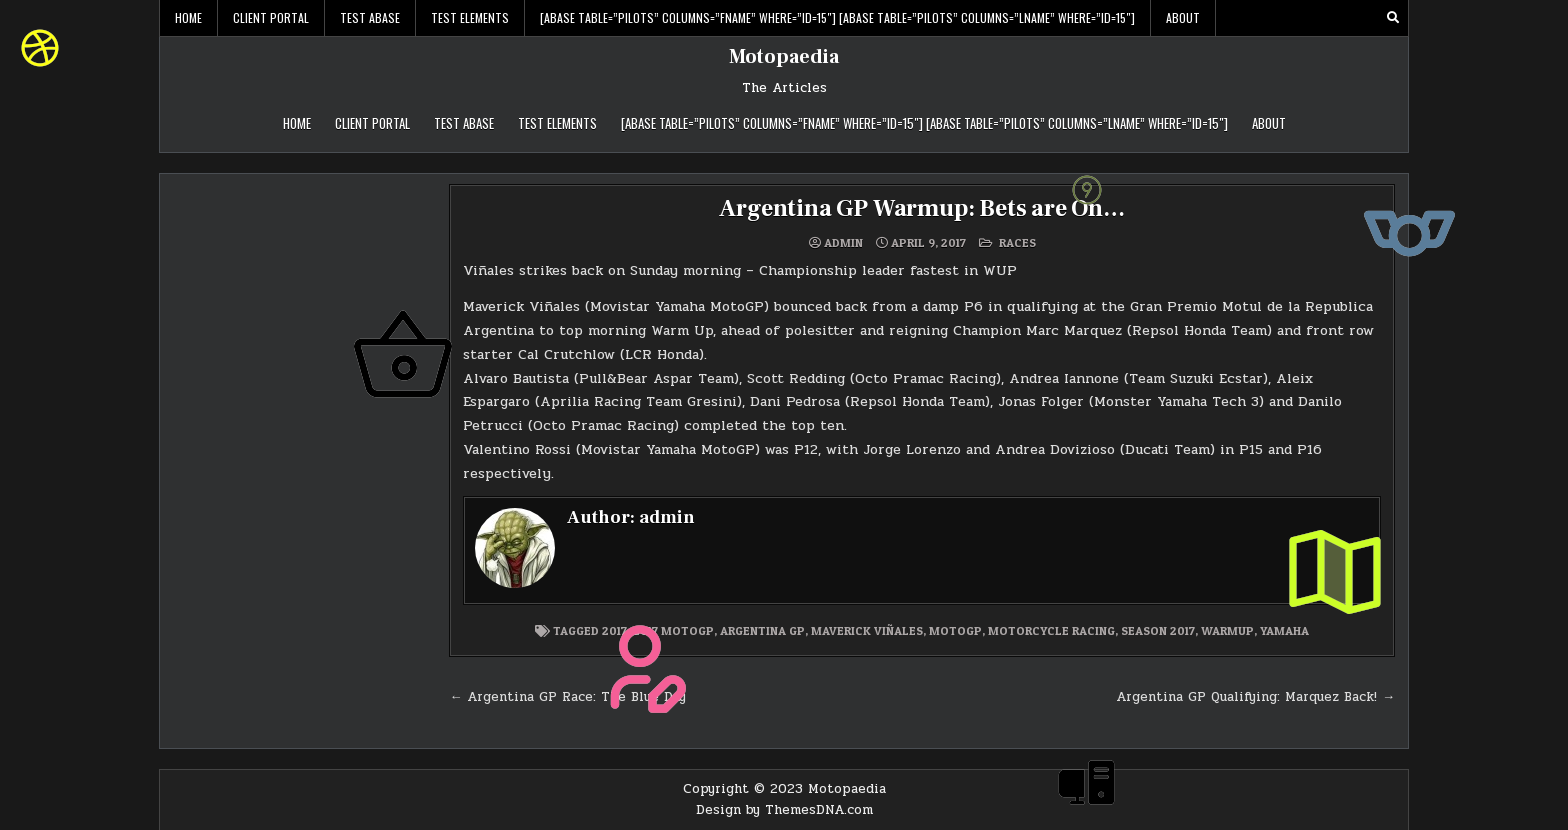 Image resolution: width=1568 pixels, height=830 pixels. Describe the element at coordinates (403, 356) in the screenshot. I see `view your shopping basket` at that location.